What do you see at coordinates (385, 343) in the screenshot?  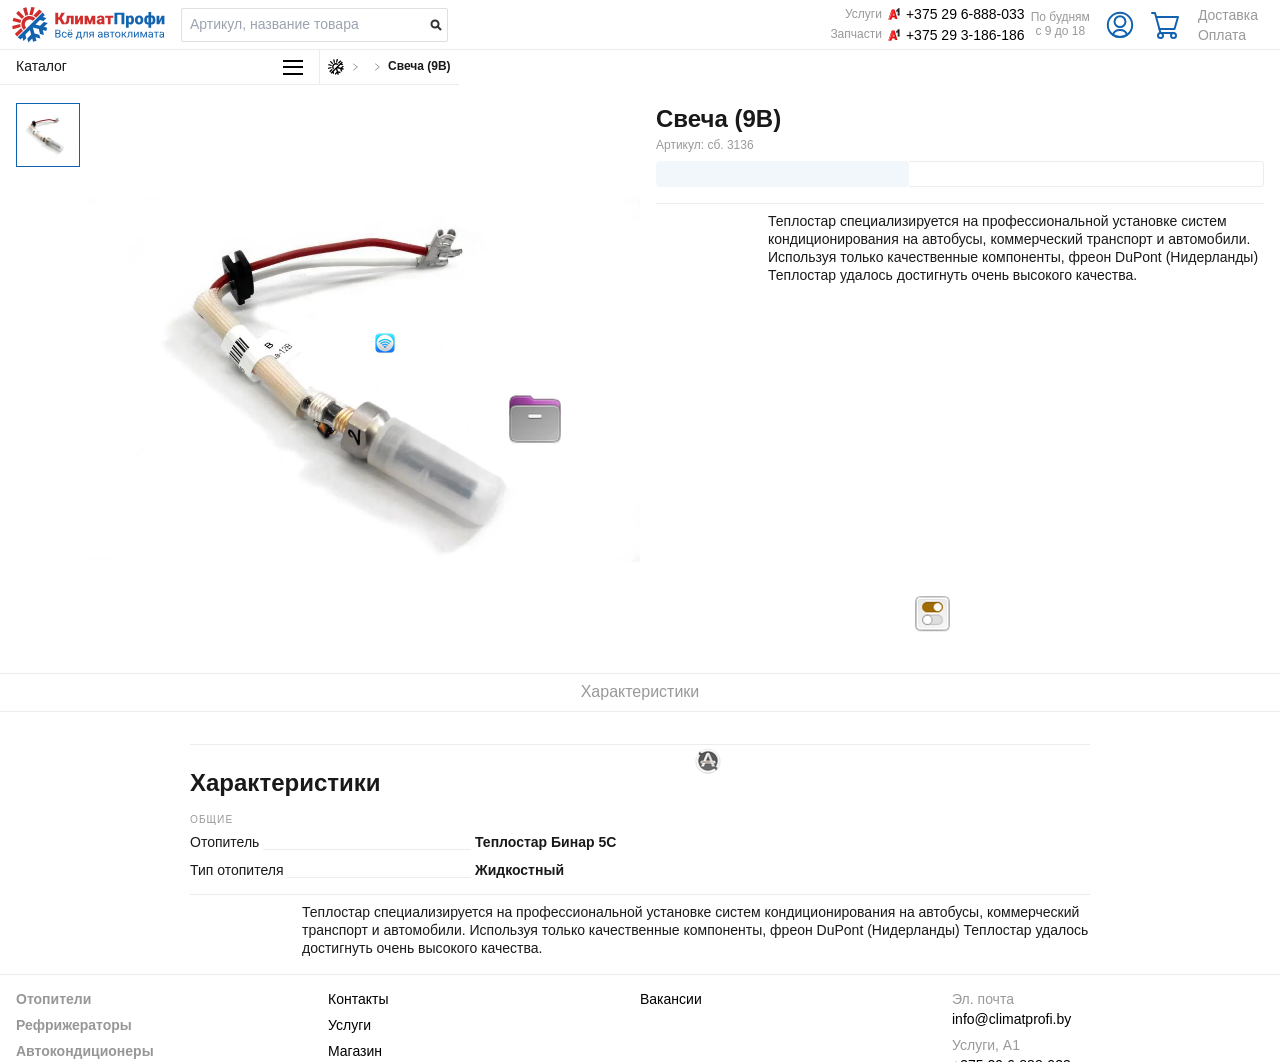 I see `open Airport Utility to manage Apple wireless devices` at bounding box center [385, 343].